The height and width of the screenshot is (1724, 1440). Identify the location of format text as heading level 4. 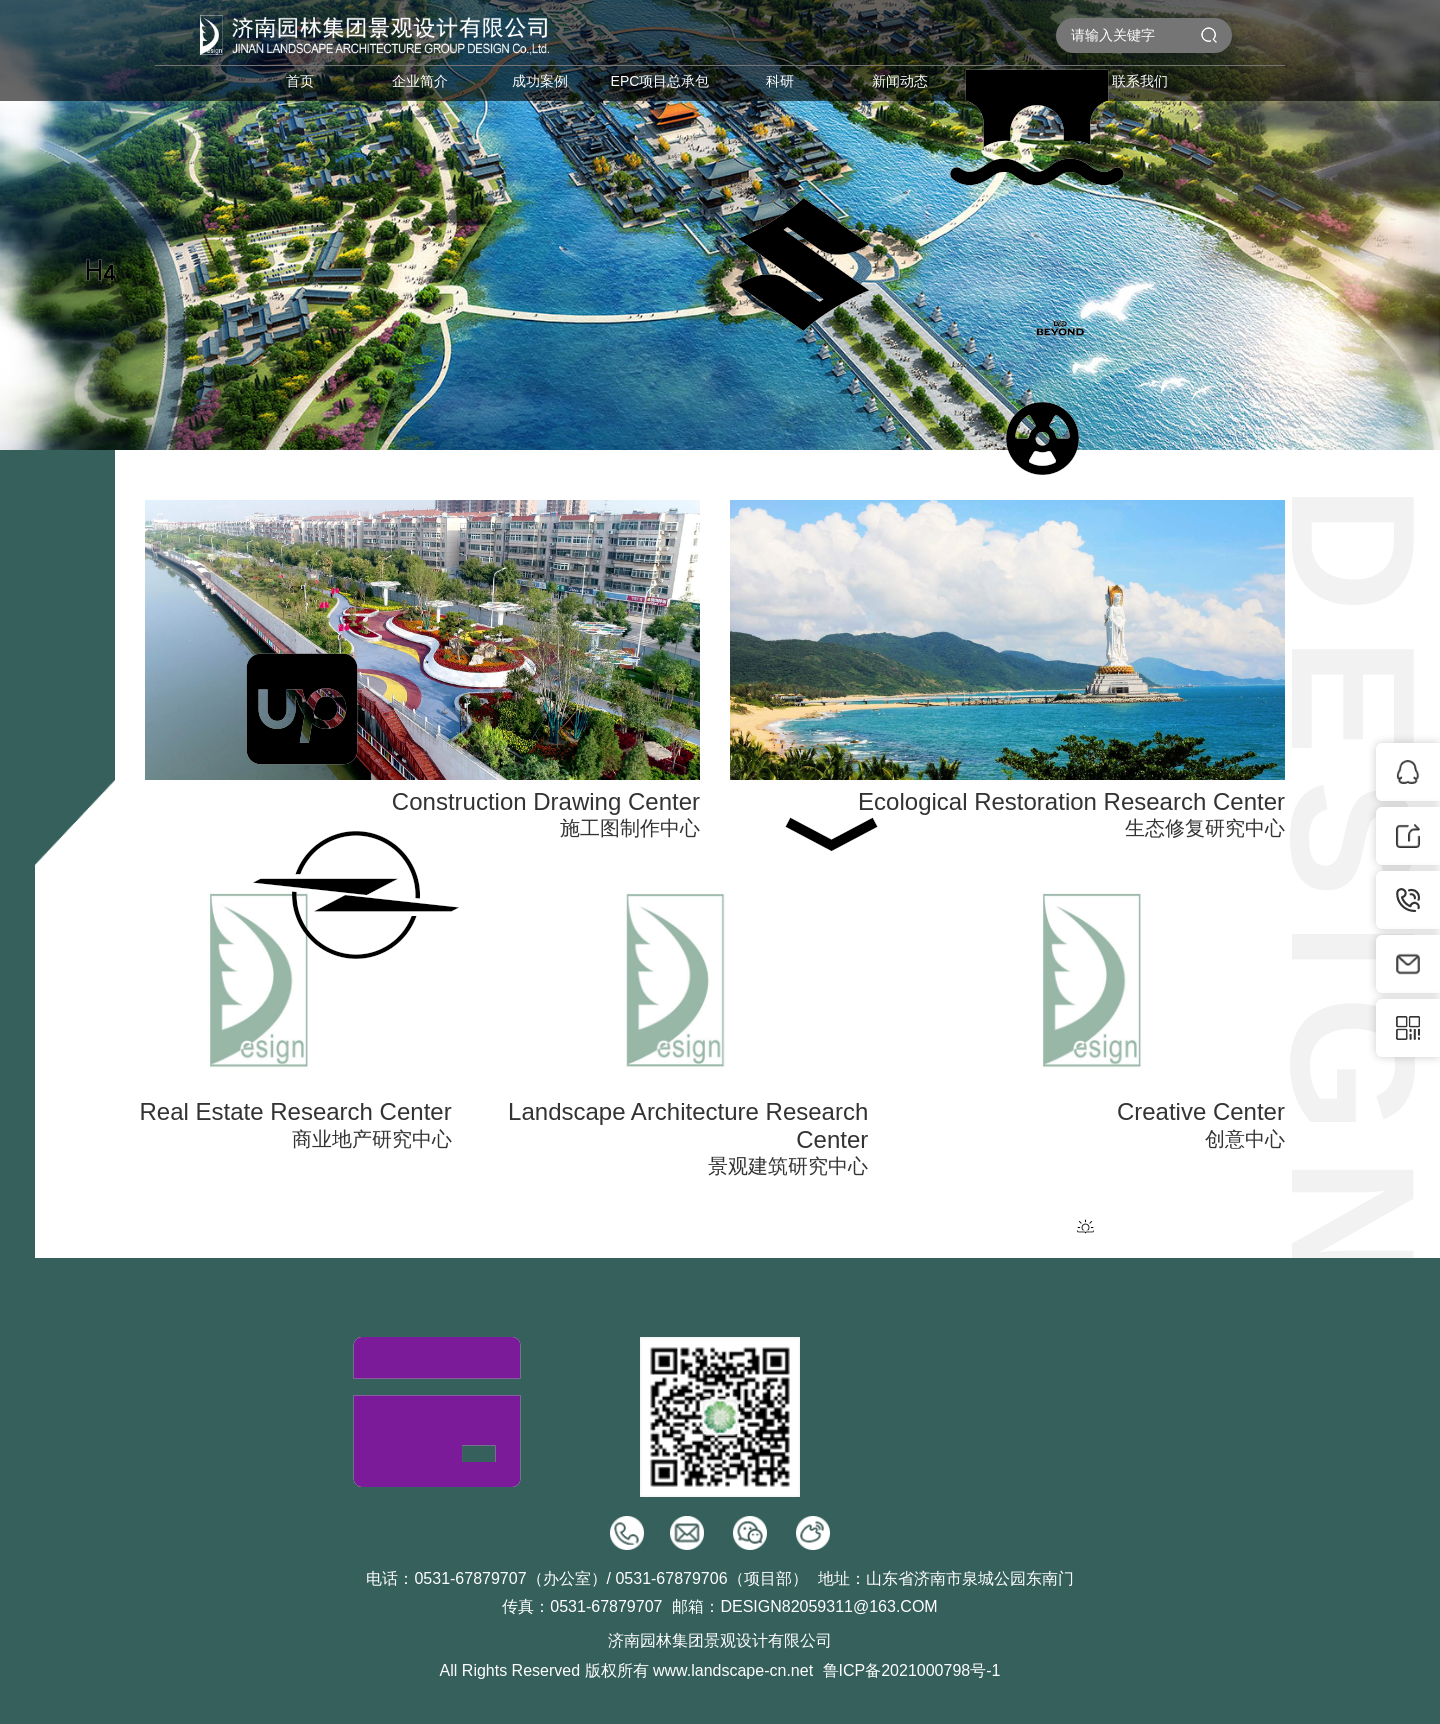
(100, 270).